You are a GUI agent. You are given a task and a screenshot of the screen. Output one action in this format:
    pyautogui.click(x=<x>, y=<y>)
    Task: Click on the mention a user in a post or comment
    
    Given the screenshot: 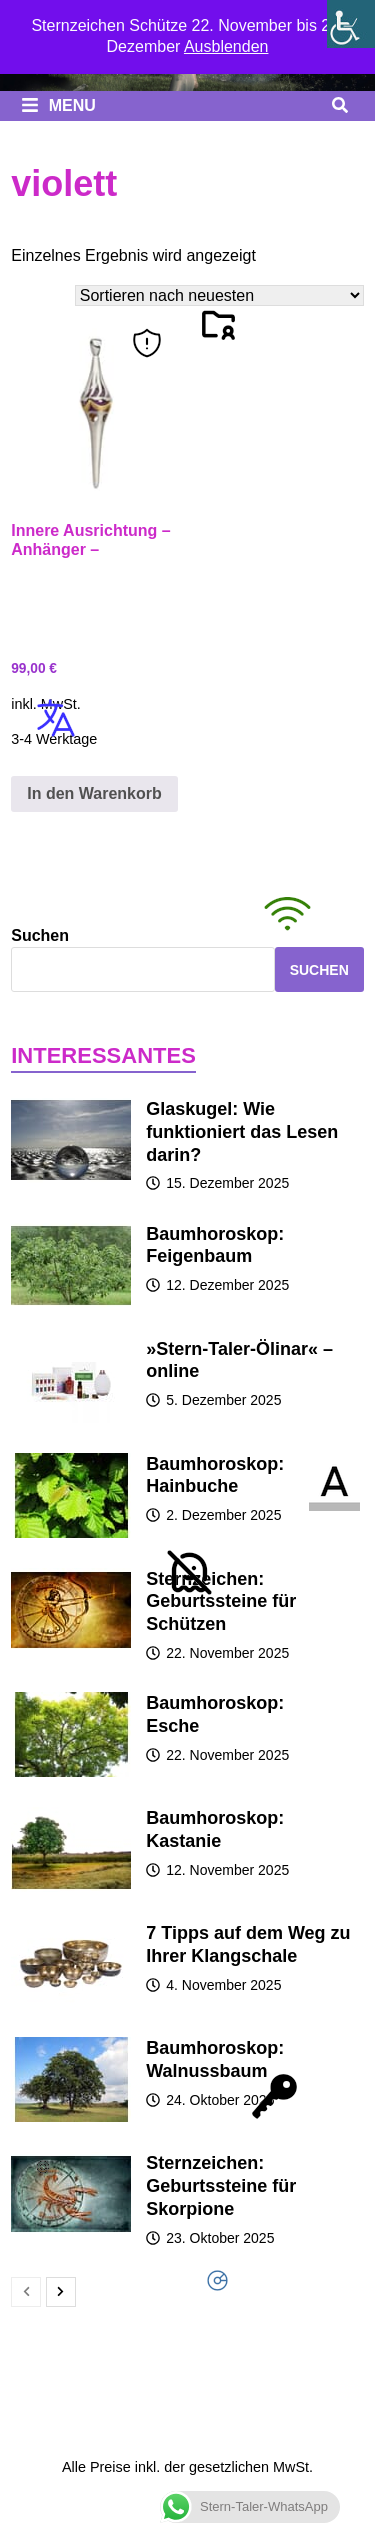 What is the action you would take?
    pyautogui.click(x=43, y=2167)
    